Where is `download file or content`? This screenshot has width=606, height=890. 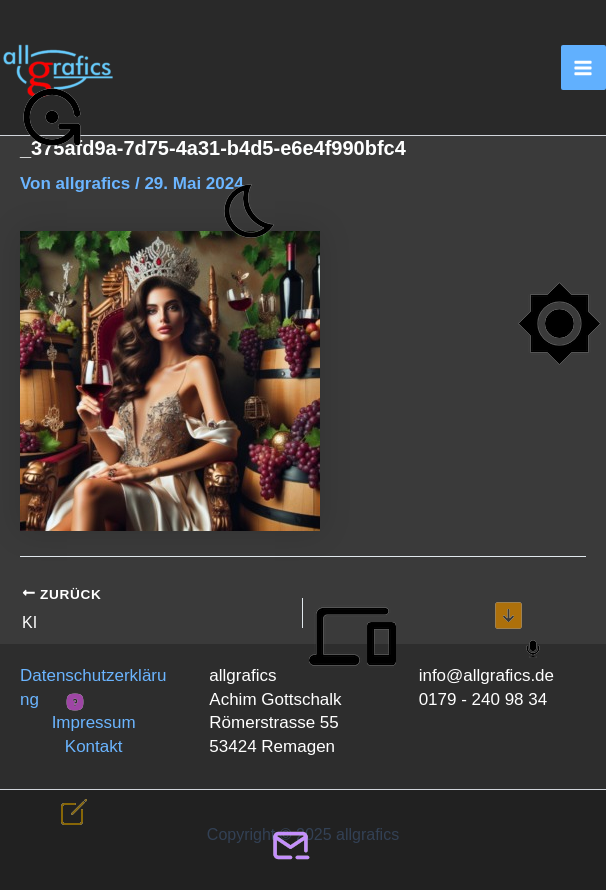 download file or content is located at coordinates (508, 615).